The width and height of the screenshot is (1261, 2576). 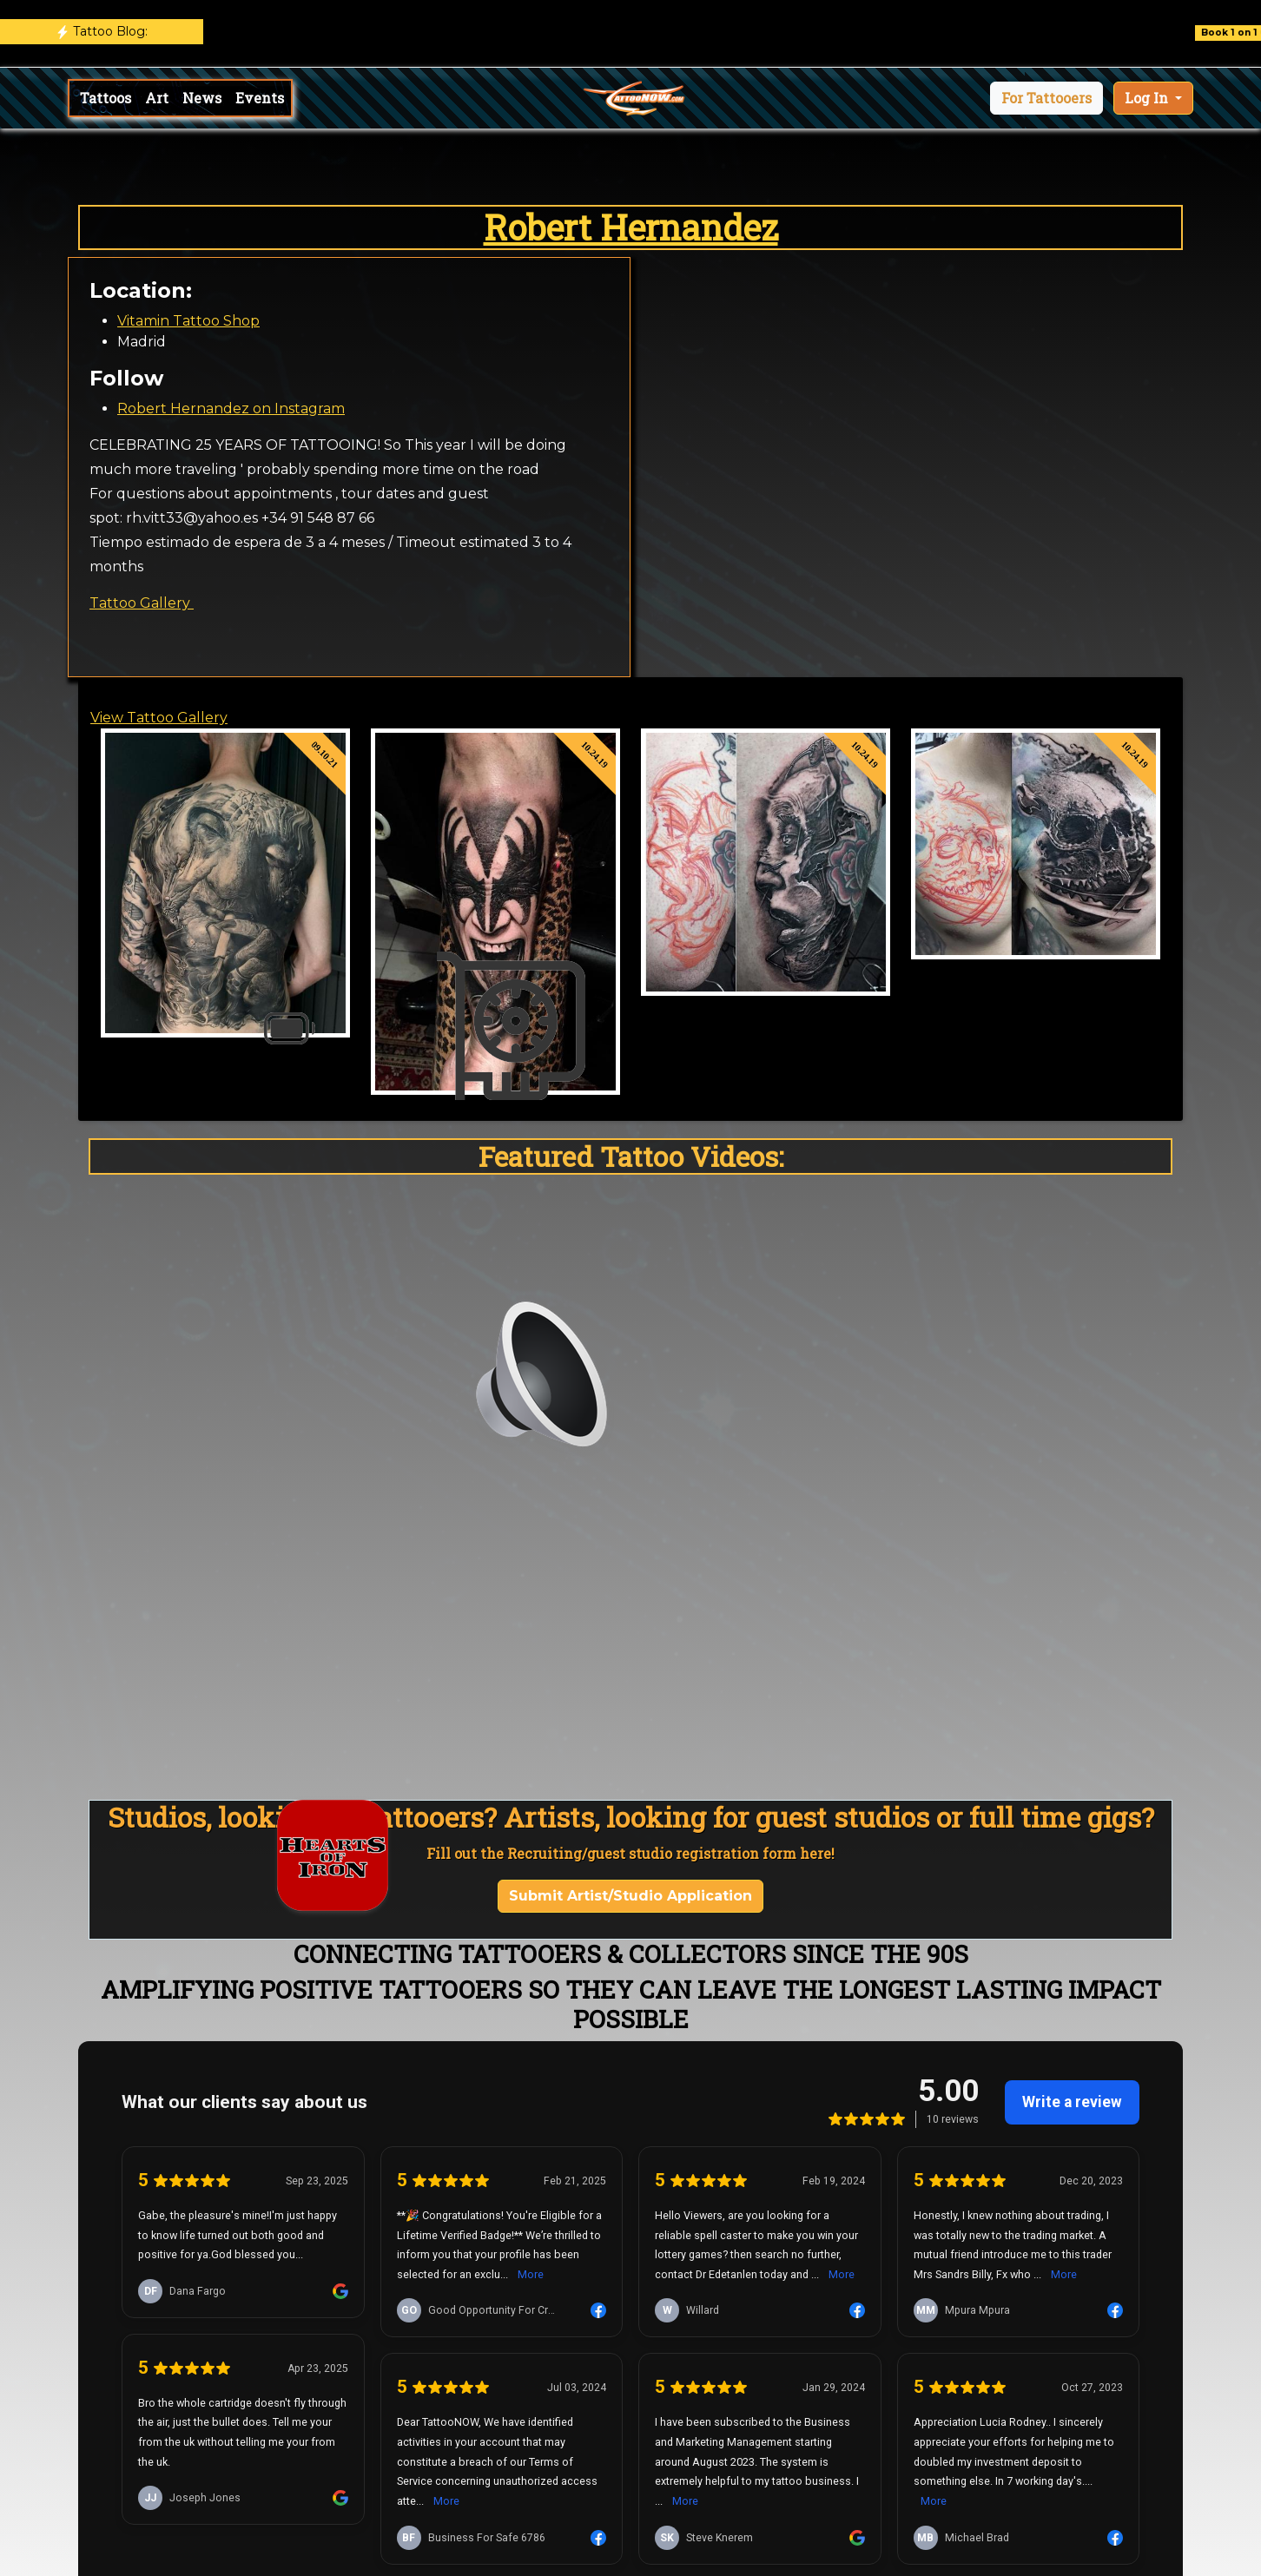 I want to click on adjust speaker or audio output settings, so click(x=541, y=1376).